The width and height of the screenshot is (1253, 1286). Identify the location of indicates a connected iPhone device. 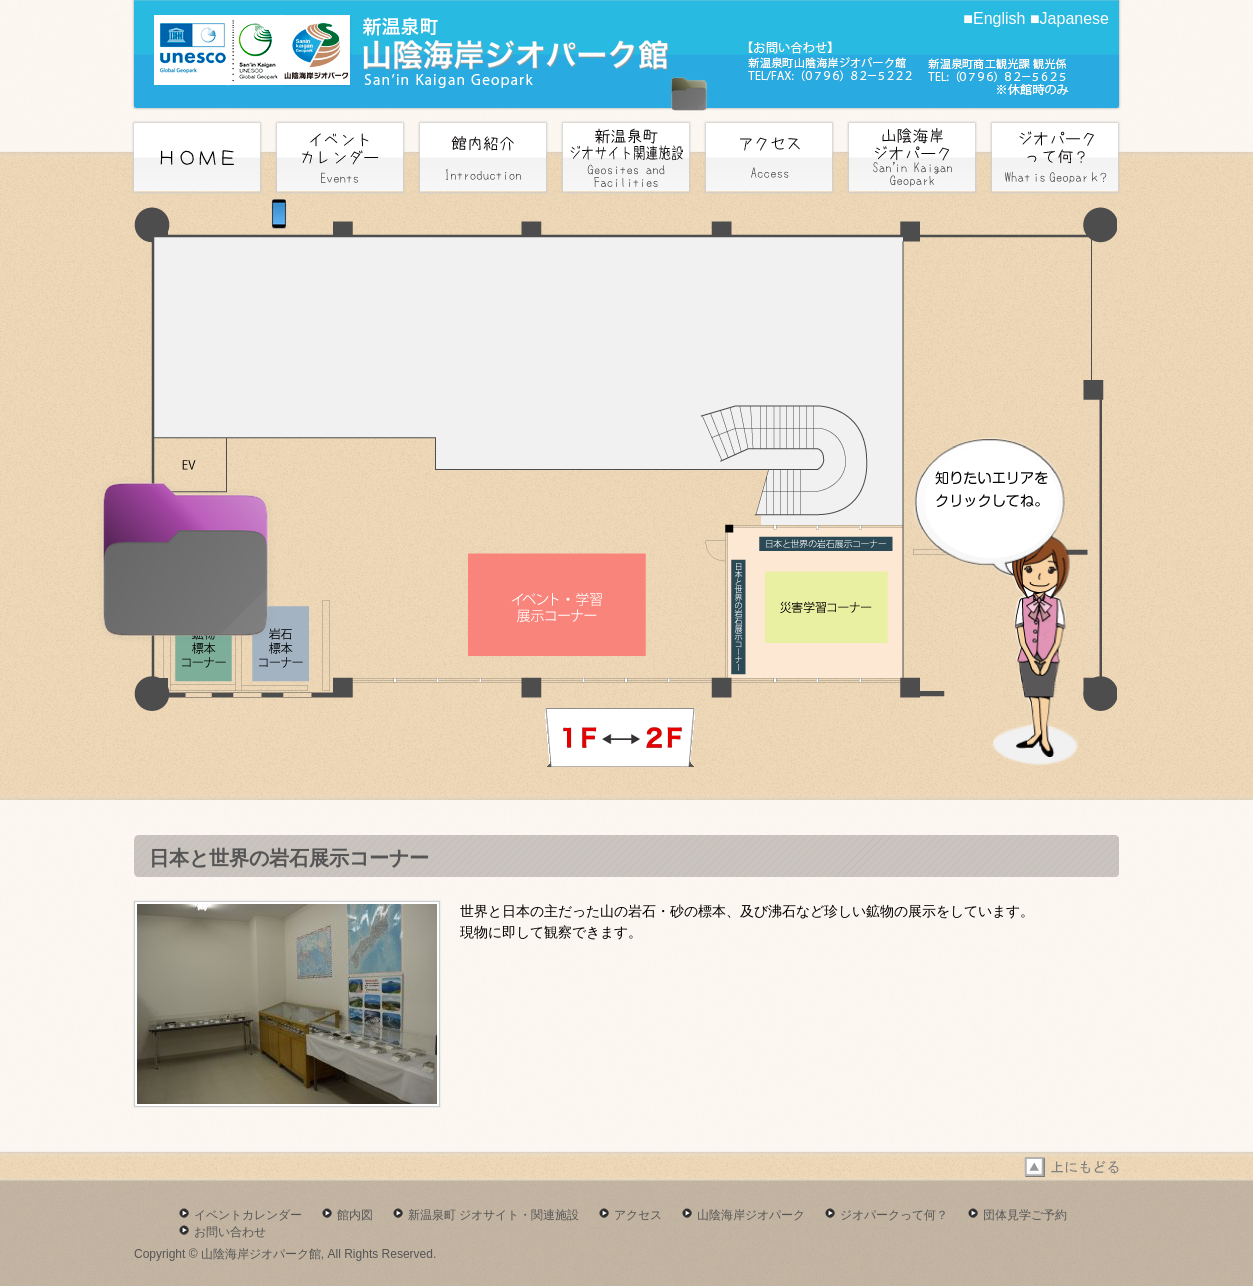
(279, 214).